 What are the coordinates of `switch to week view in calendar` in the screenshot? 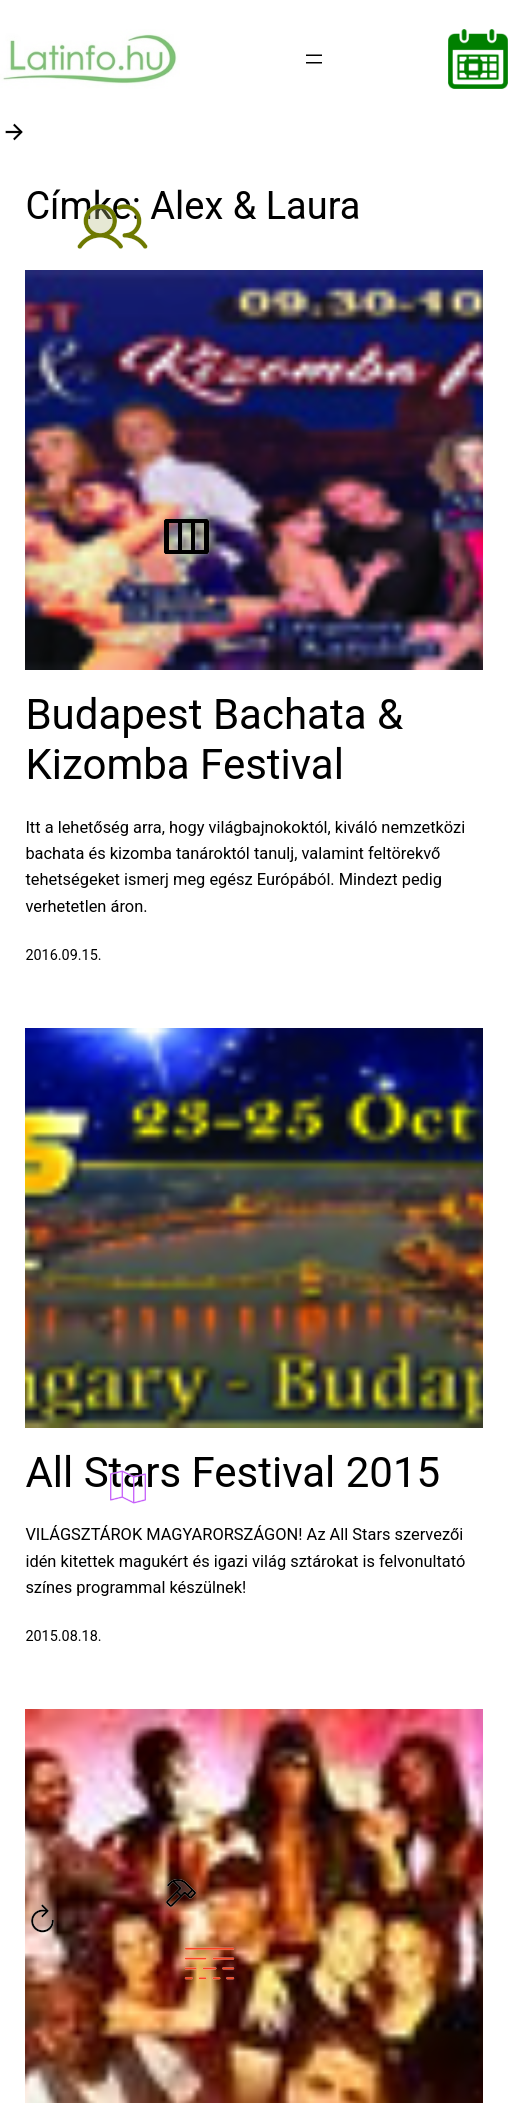 It's located at (186, 536).